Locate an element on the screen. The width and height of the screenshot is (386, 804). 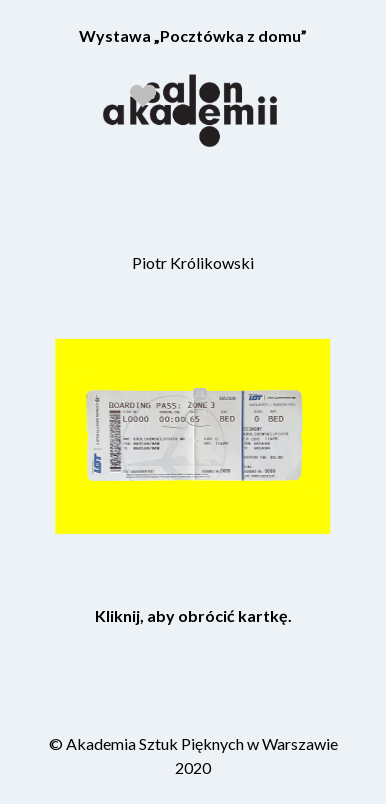
indicates a system error or computer failure is located at coordinates (200, 395).